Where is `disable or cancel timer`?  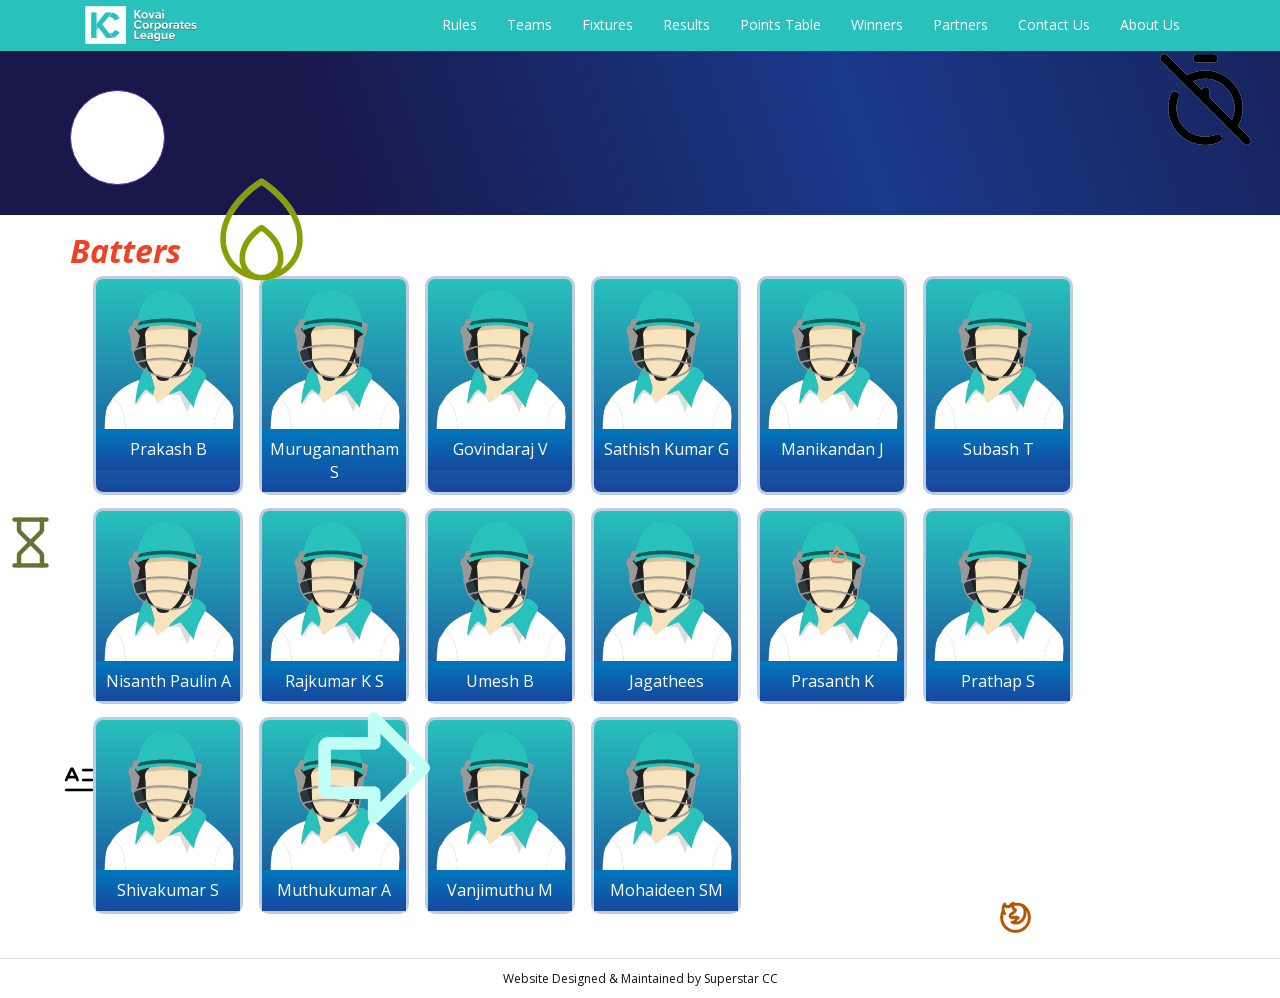
disable or cancel timer is located at coordinates (1205, 99).